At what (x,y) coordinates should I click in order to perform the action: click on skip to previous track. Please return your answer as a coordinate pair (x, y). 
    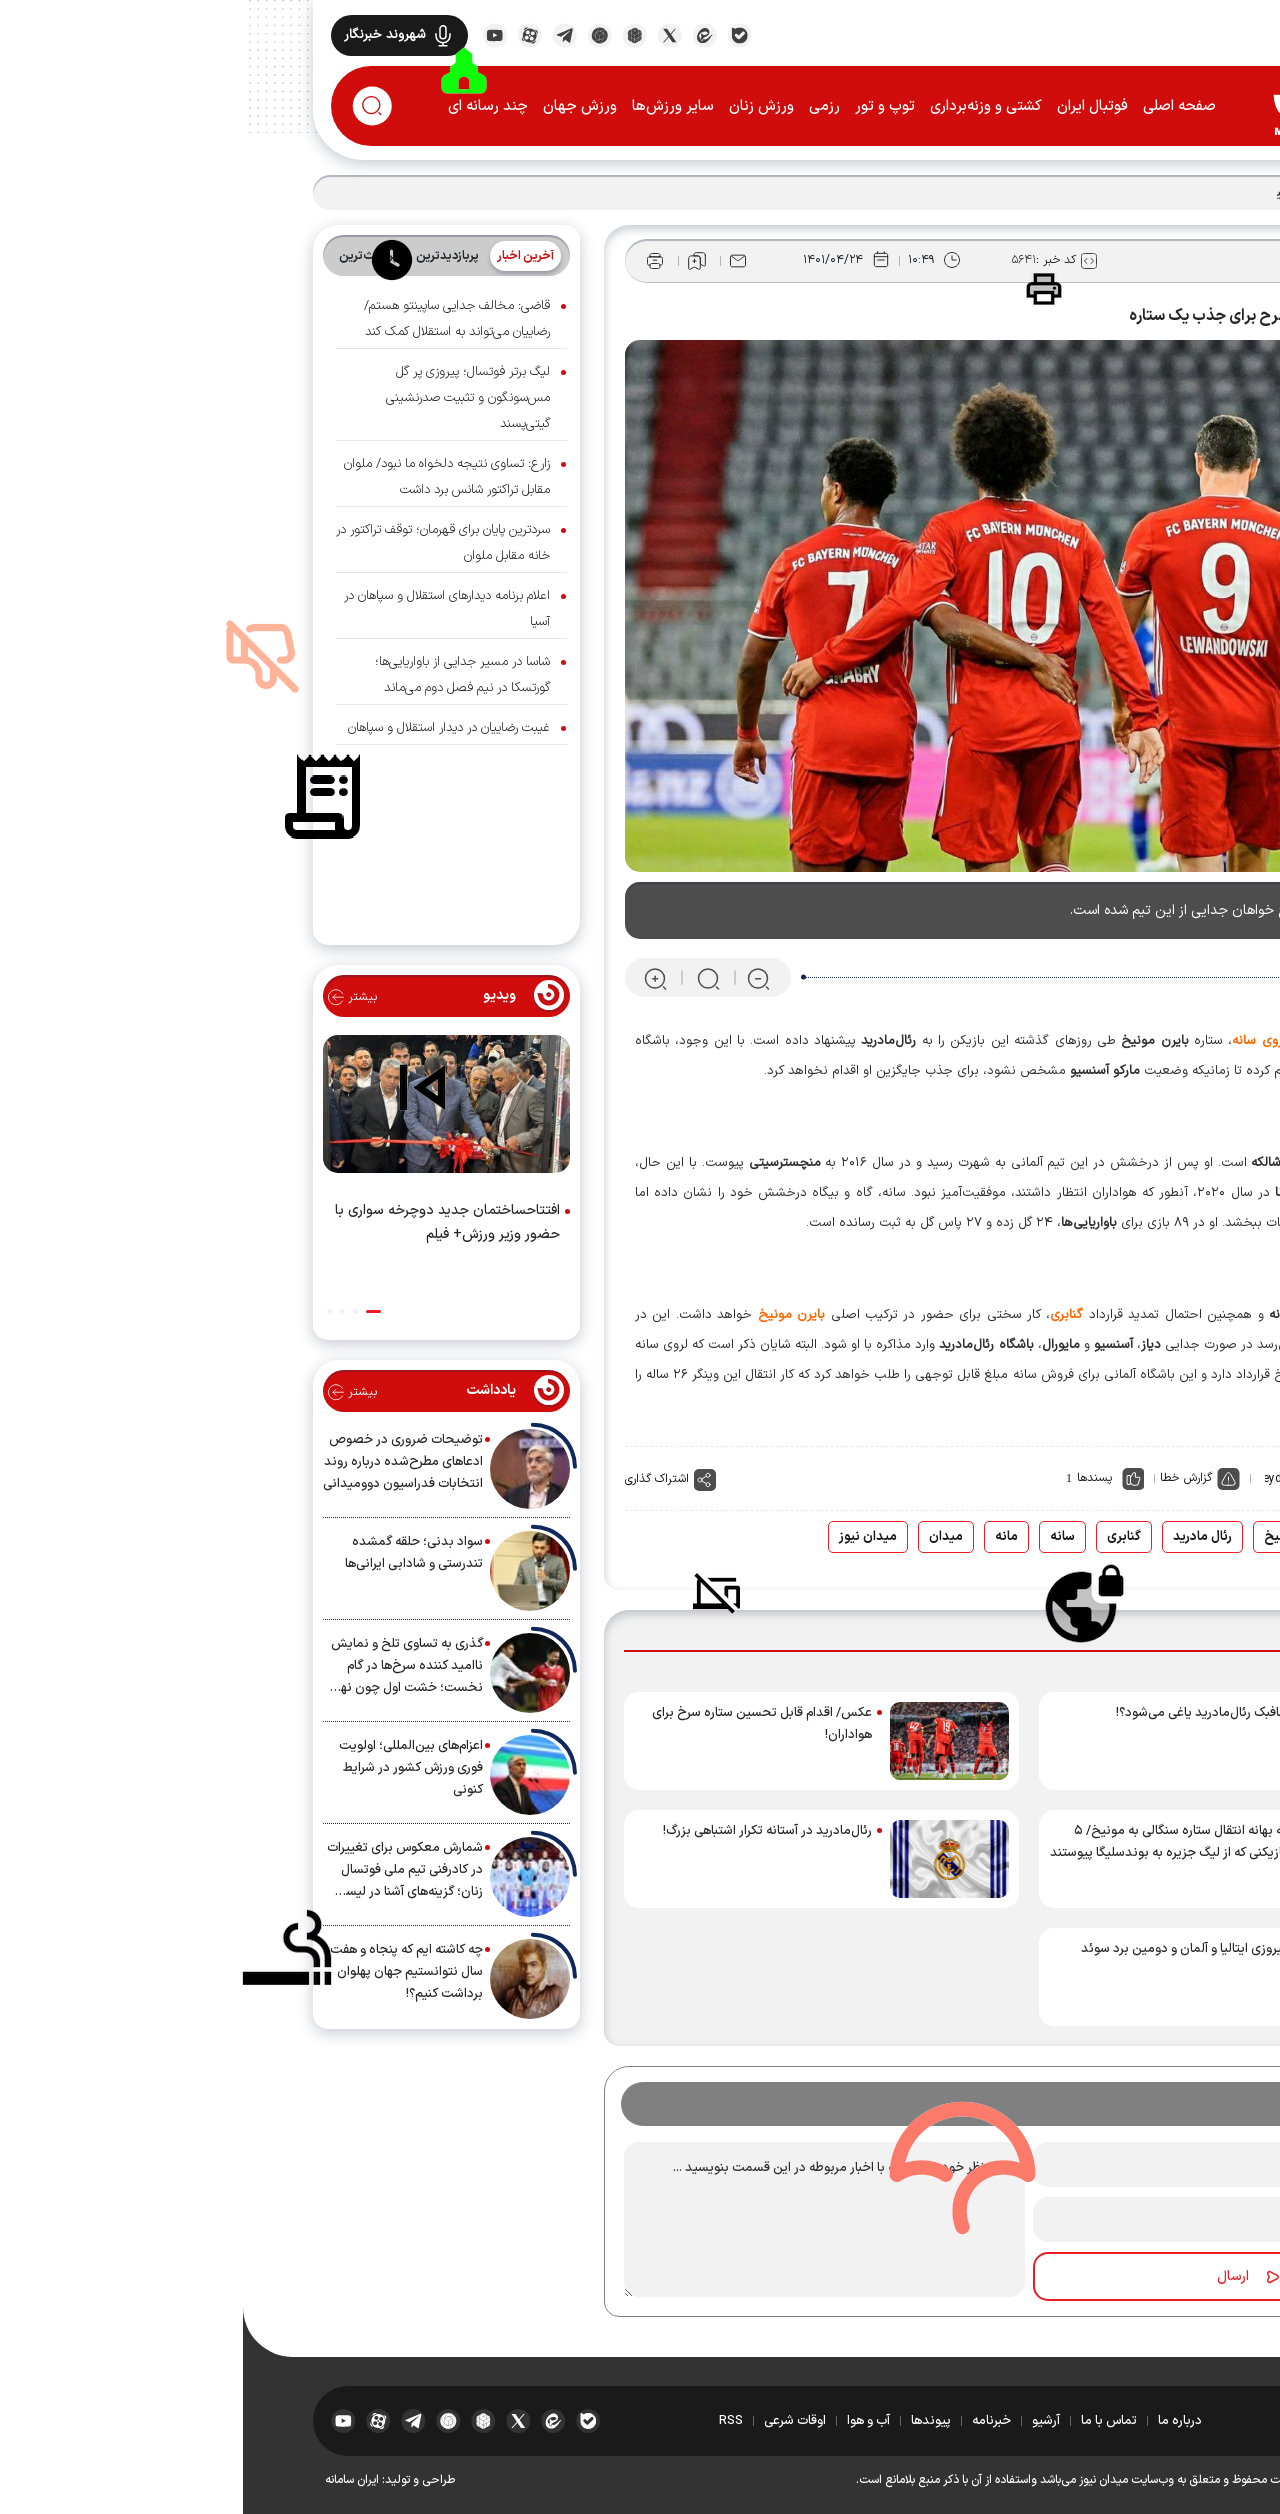
    Looking at the image, I should click on (422, 1087).